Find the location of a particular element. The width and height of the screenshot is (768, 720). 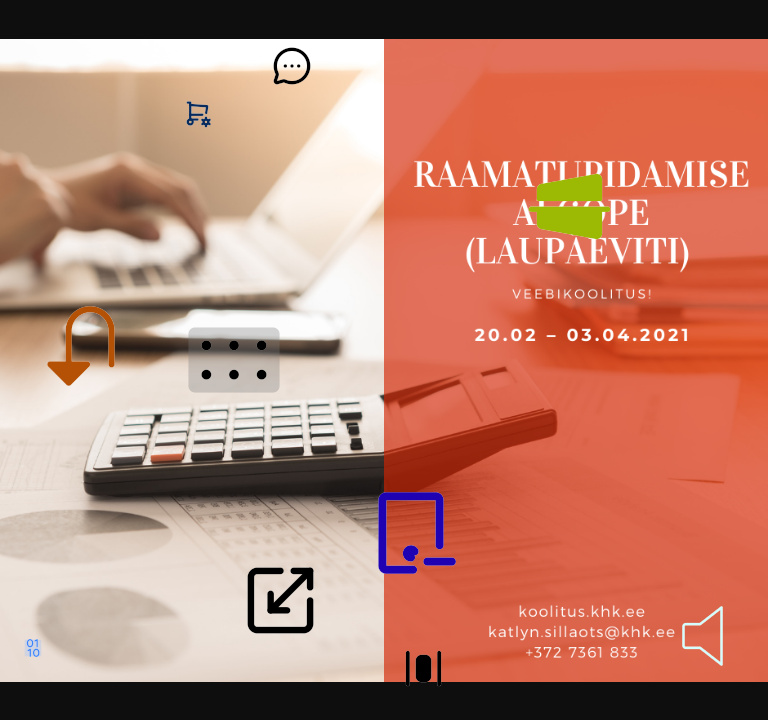

resize or scale an element is located at coordinates (280, 600).